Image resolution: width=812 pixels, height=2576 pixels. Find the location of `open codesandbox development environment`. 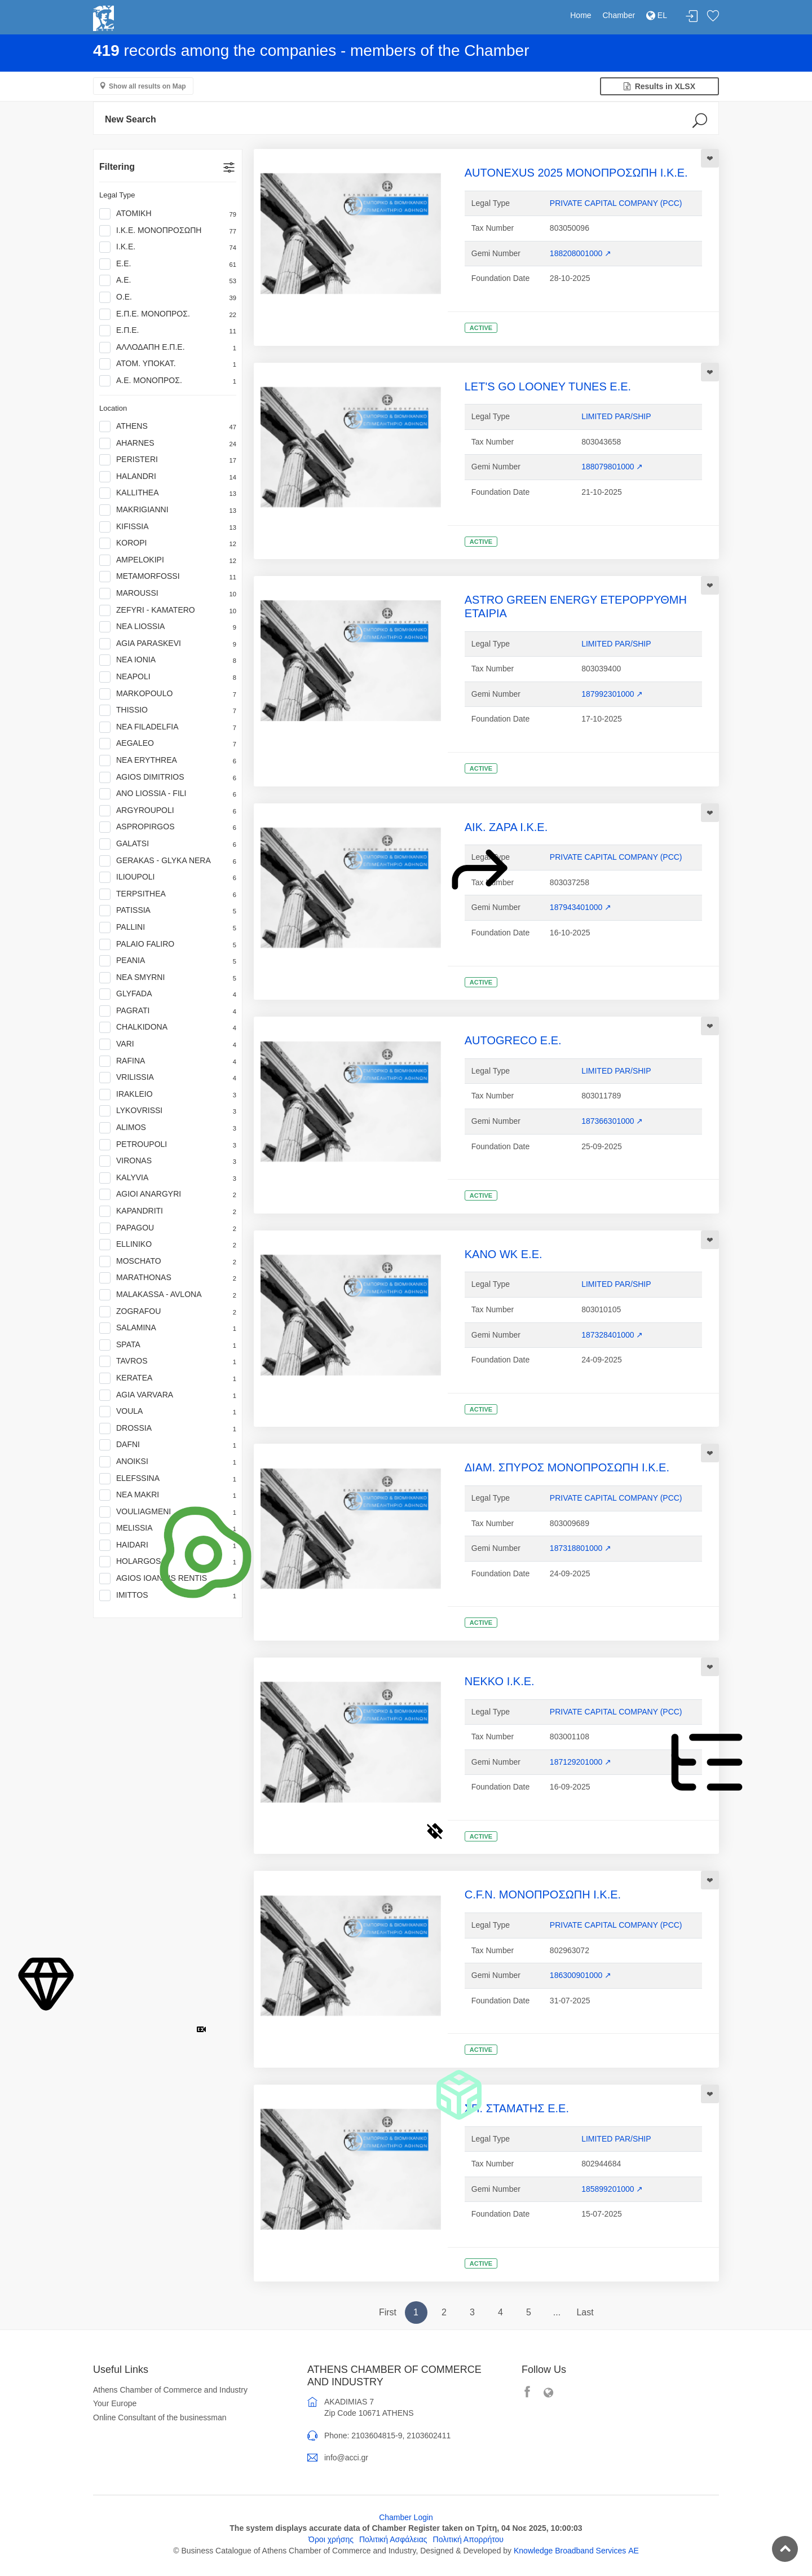

open codesandbox development environment is located at coordinates (459, 2095).